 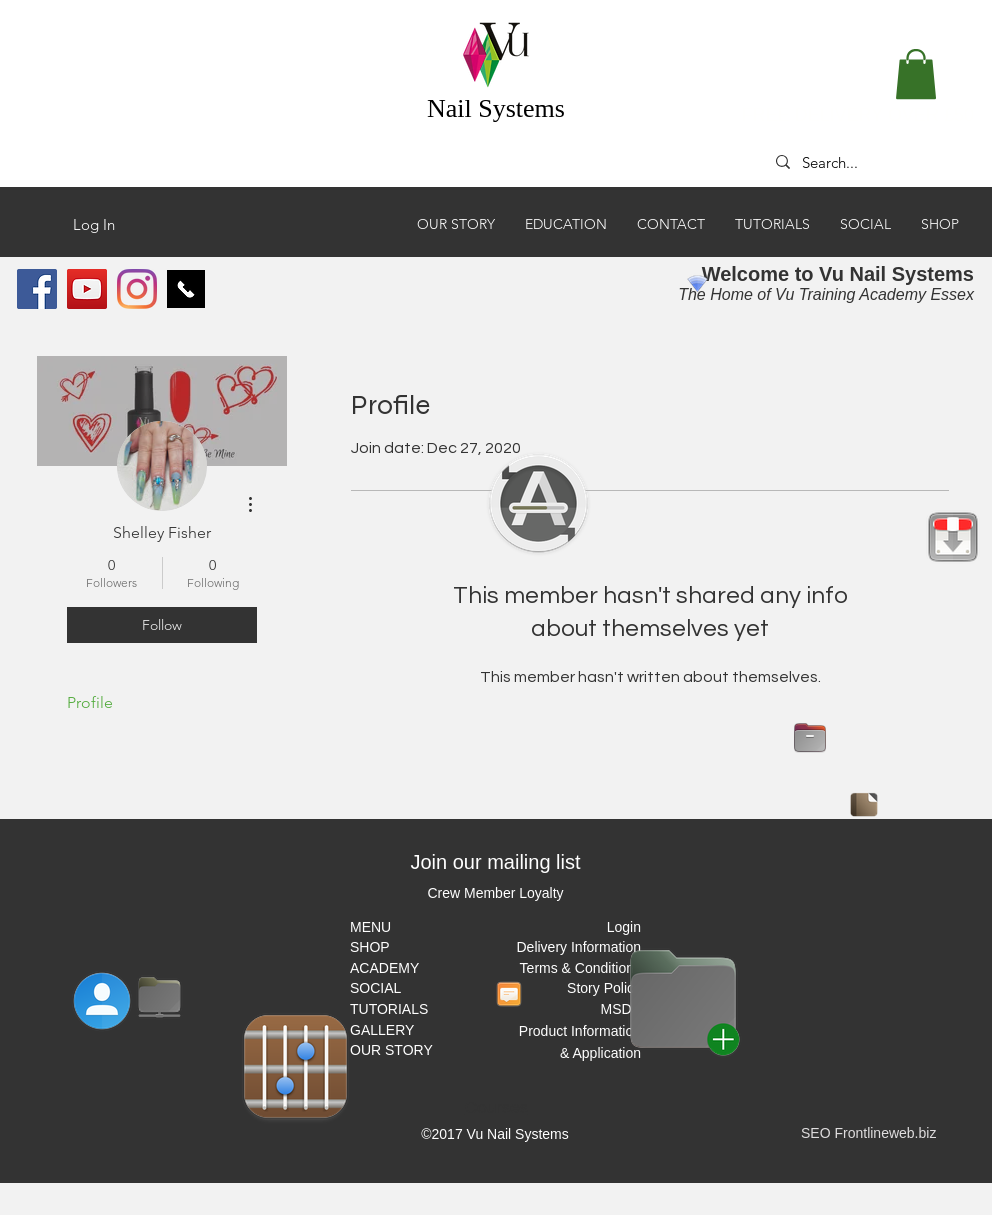 I want to click on open instant messaging app, so click(x=509, y=994).